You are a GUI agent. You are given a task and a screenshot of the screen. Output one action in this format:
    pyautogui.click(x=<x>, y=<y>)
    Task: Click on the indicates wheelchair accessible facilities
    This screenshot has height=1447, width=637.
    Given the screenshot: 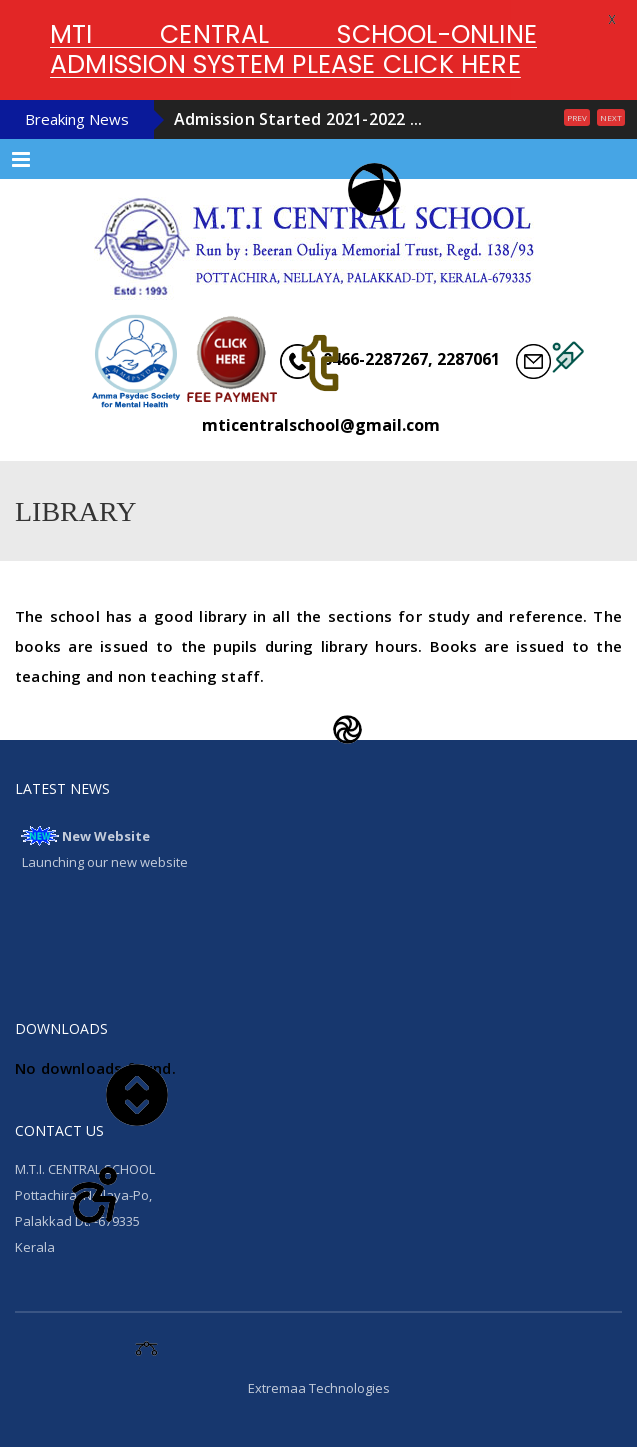 What is the action you would take?
    pyautogui.click(x=96, y=1196)
    